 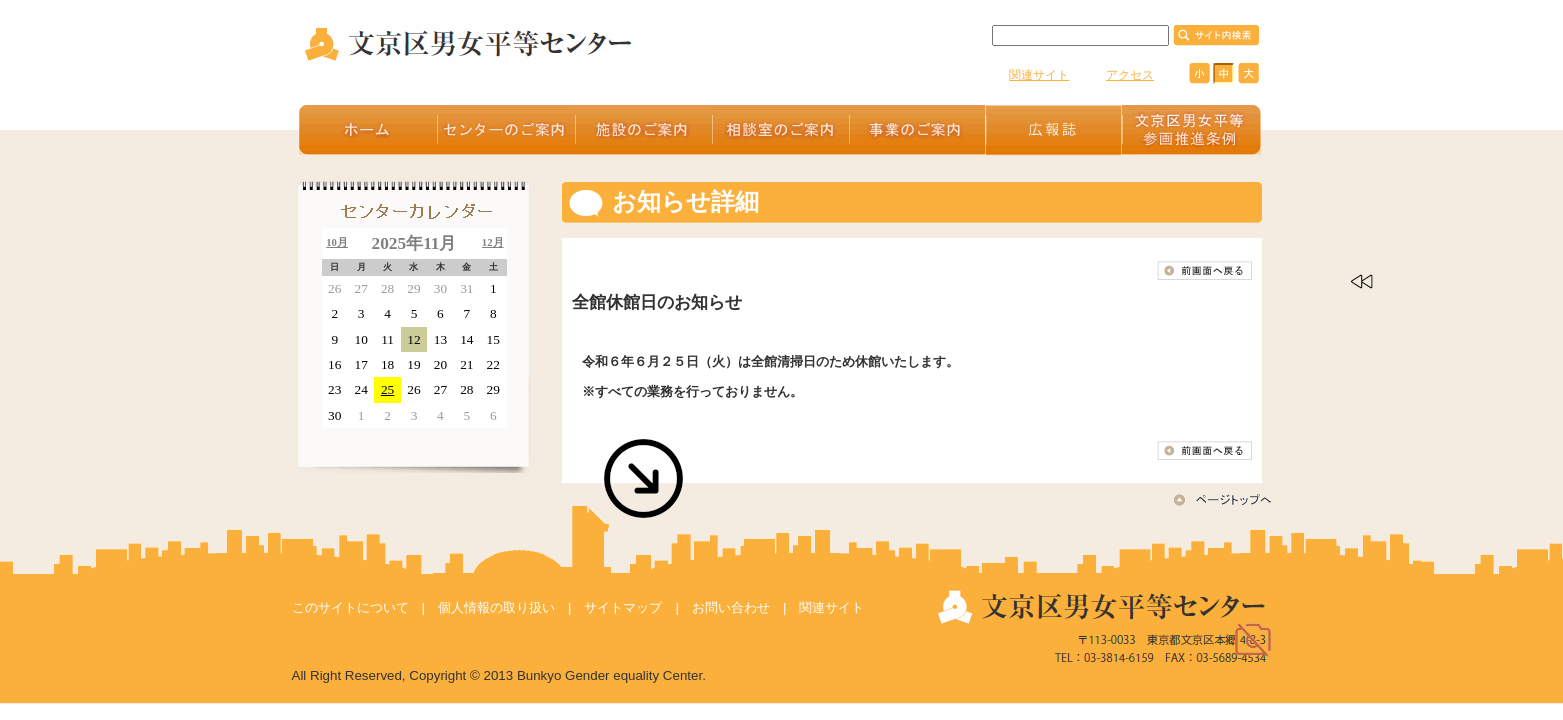 I want to click on camera is disabled or turned off, so click(x=1253, y=640).